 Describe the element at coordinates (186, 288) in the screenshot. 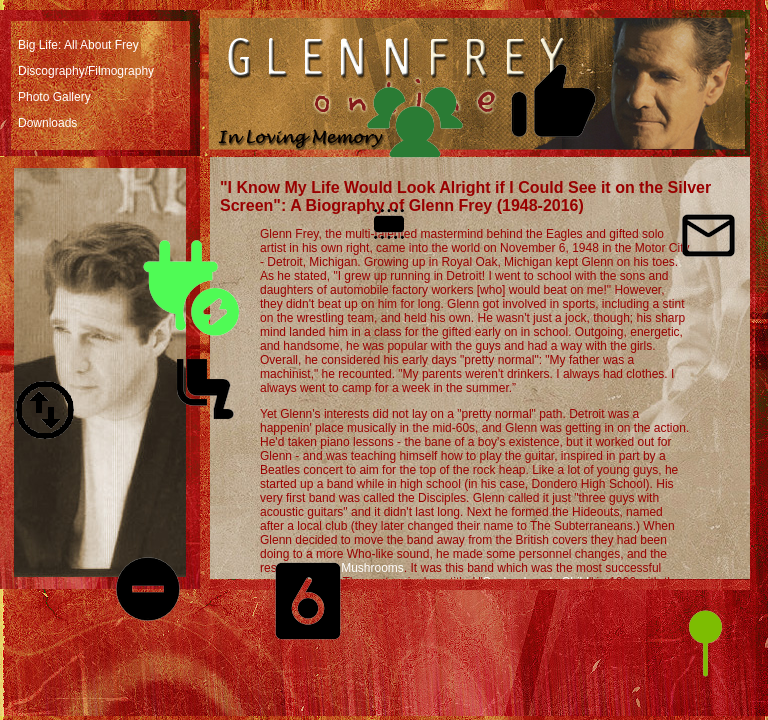

I see `indicates active power connection or charging` at that location.